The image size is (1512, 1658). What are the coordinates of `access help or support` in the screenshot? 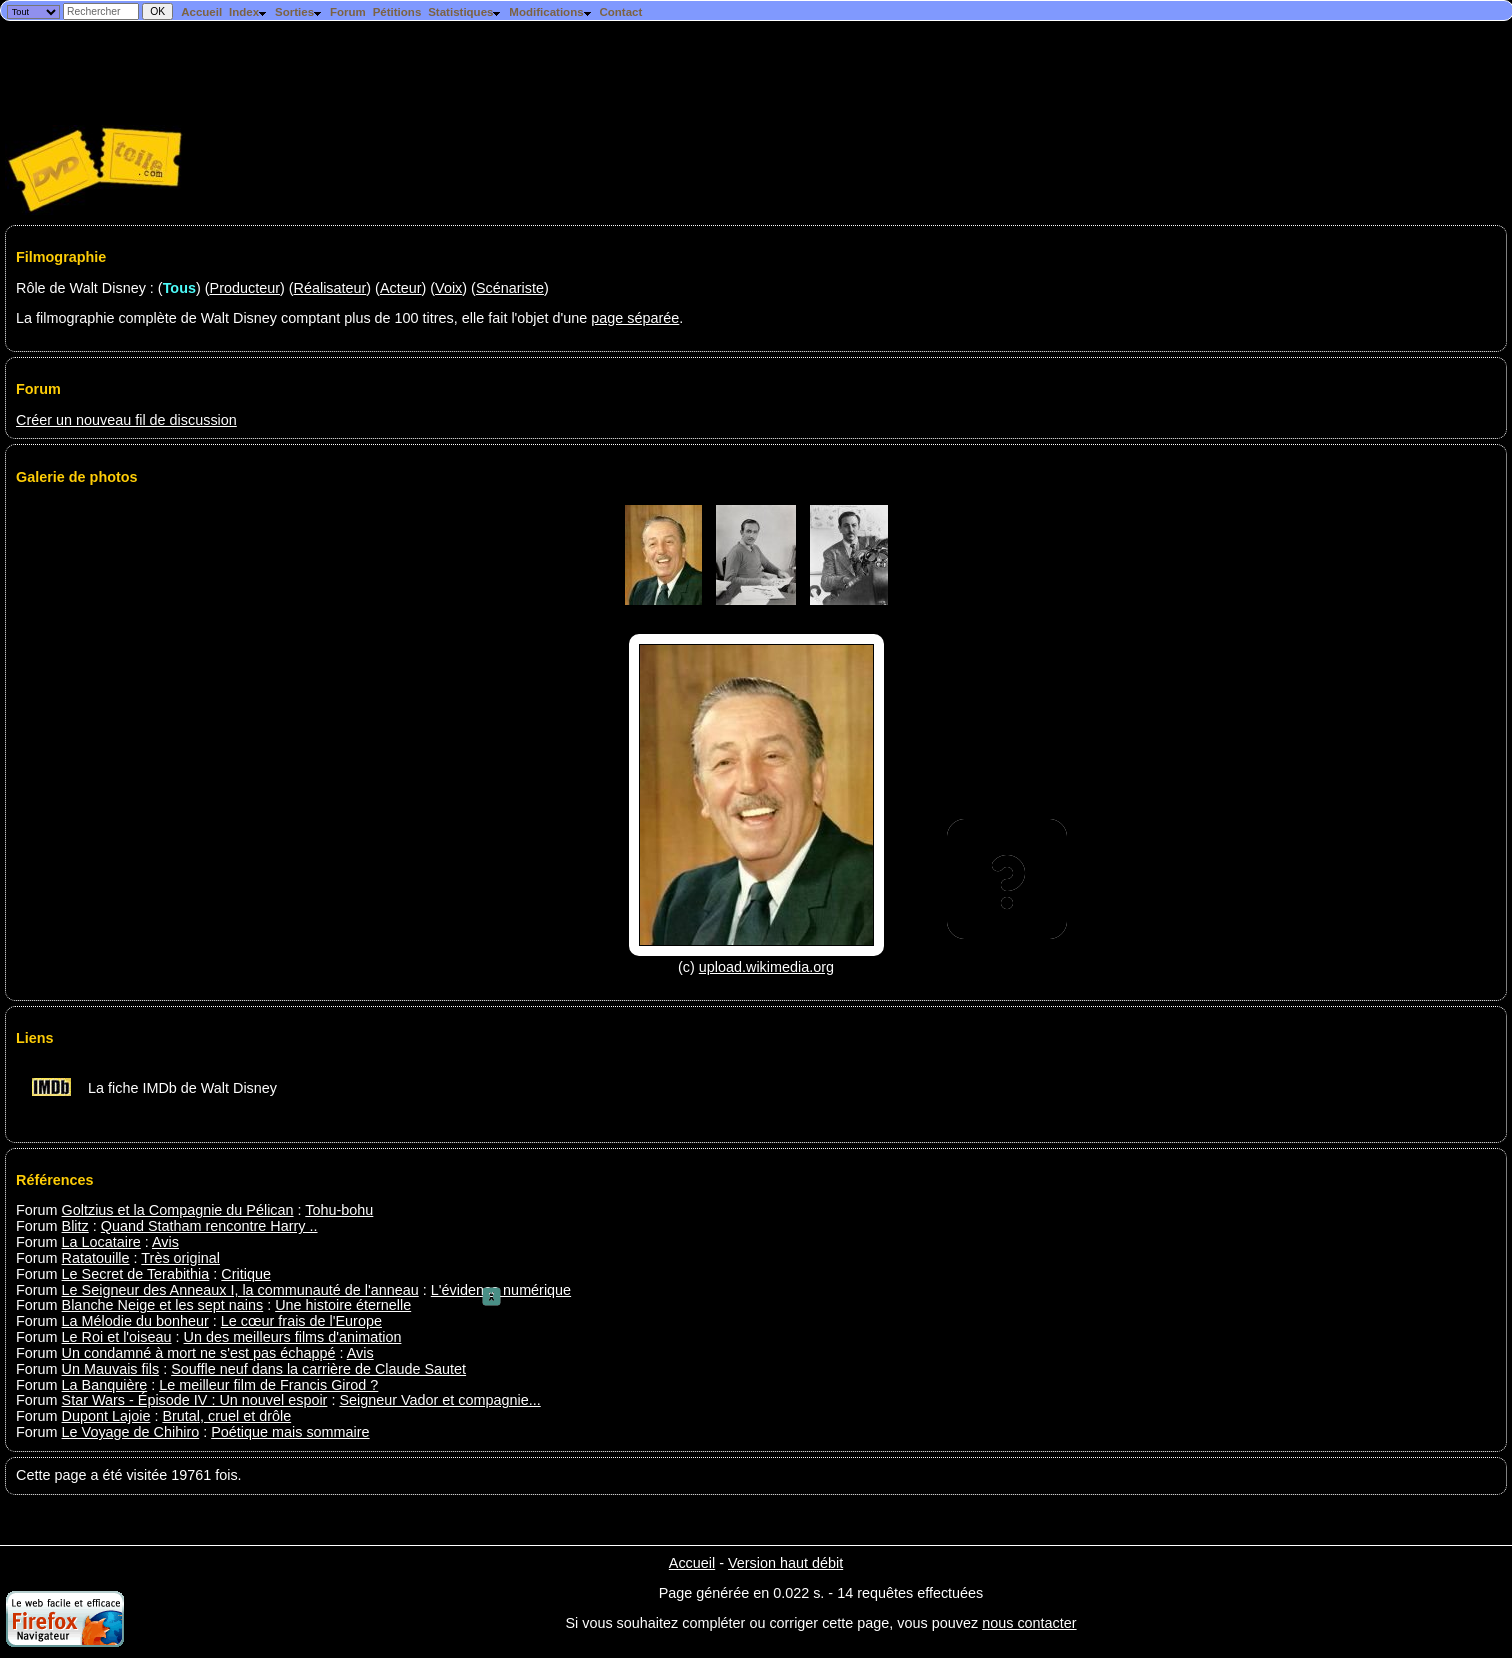 It's located at (1007, 879).